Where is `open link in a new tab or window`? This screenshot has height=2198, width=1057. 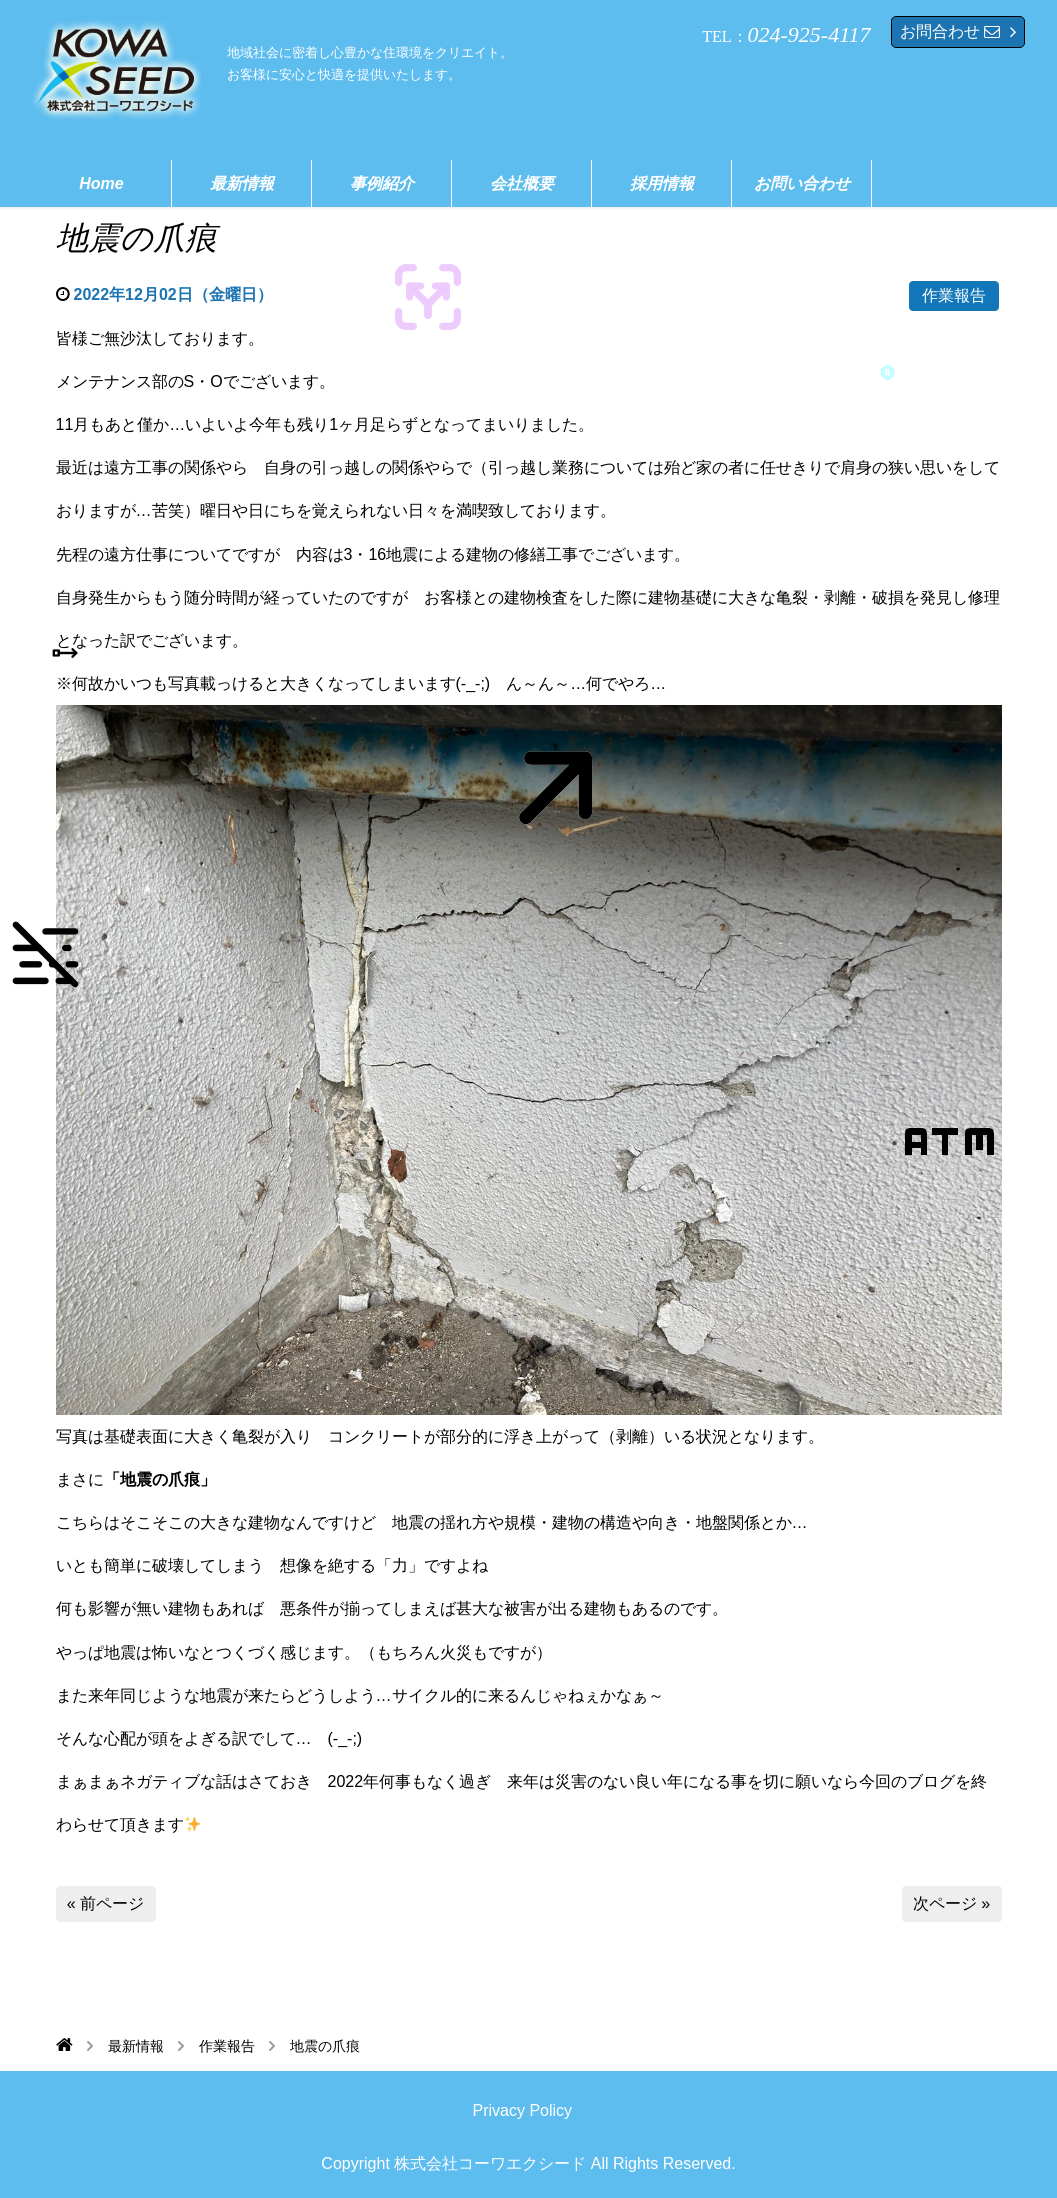
open link in a new tab or window is located at coordinates (555, 787).